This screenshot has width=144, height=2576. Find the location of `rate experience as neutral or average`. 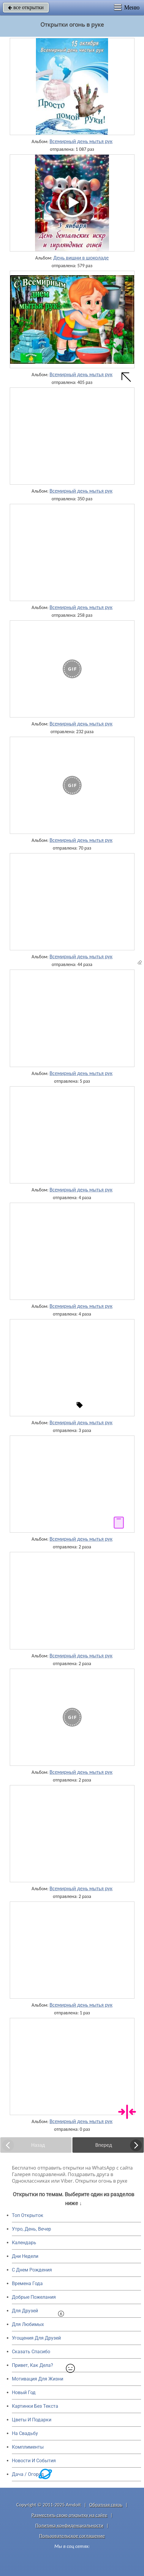

rate experience as neutral or average is located at coordinates (70, 2368).